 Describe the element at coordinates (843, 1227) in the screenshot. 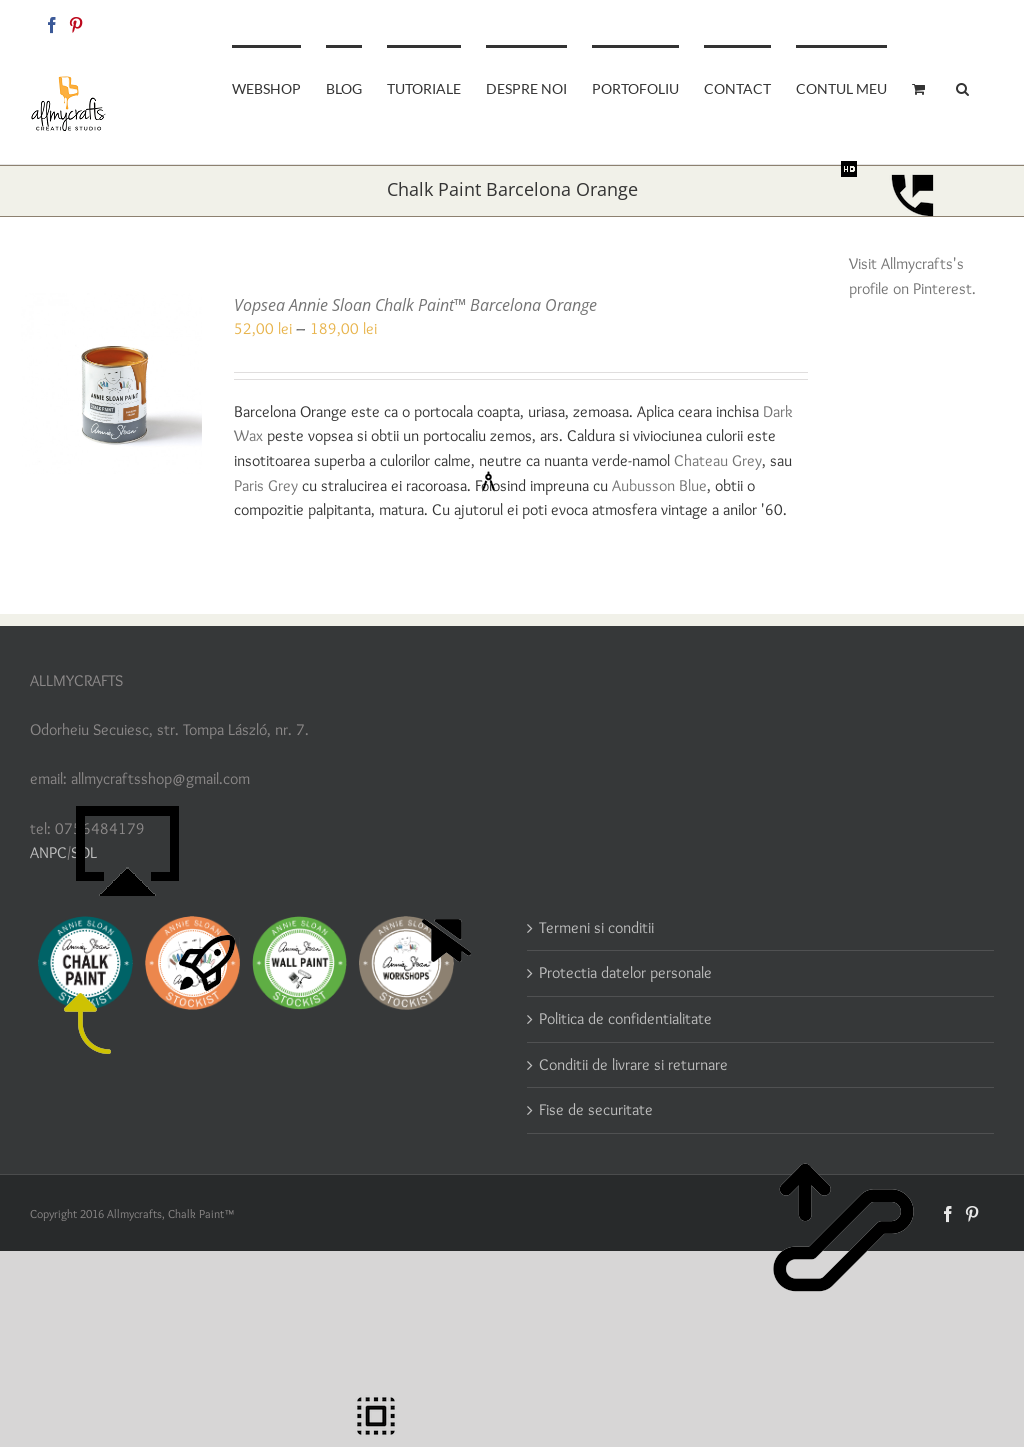

I see `escalator going up` at that location.